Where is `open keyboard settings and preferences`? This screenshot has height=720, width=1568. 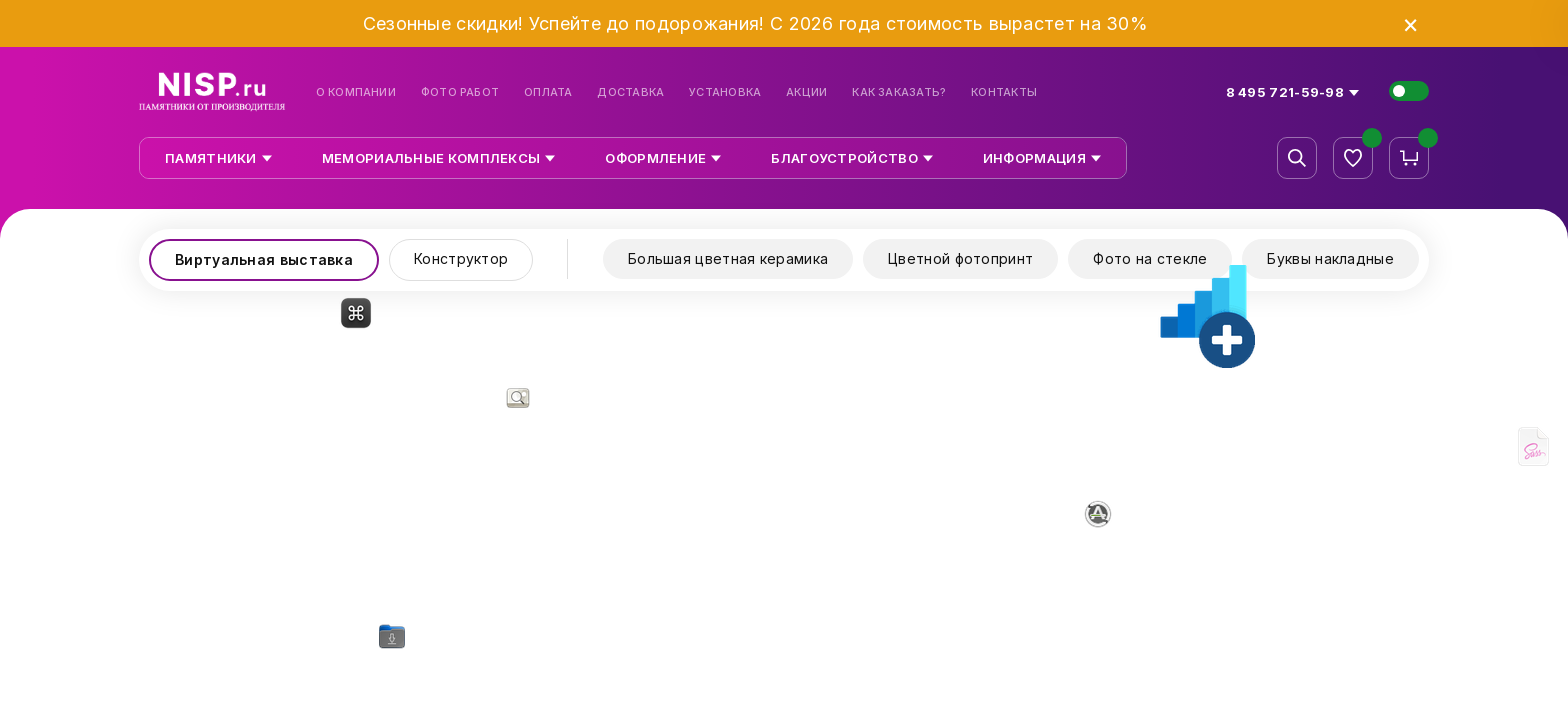
open keyboard settings and preferences is located at coordinates (356, 313).